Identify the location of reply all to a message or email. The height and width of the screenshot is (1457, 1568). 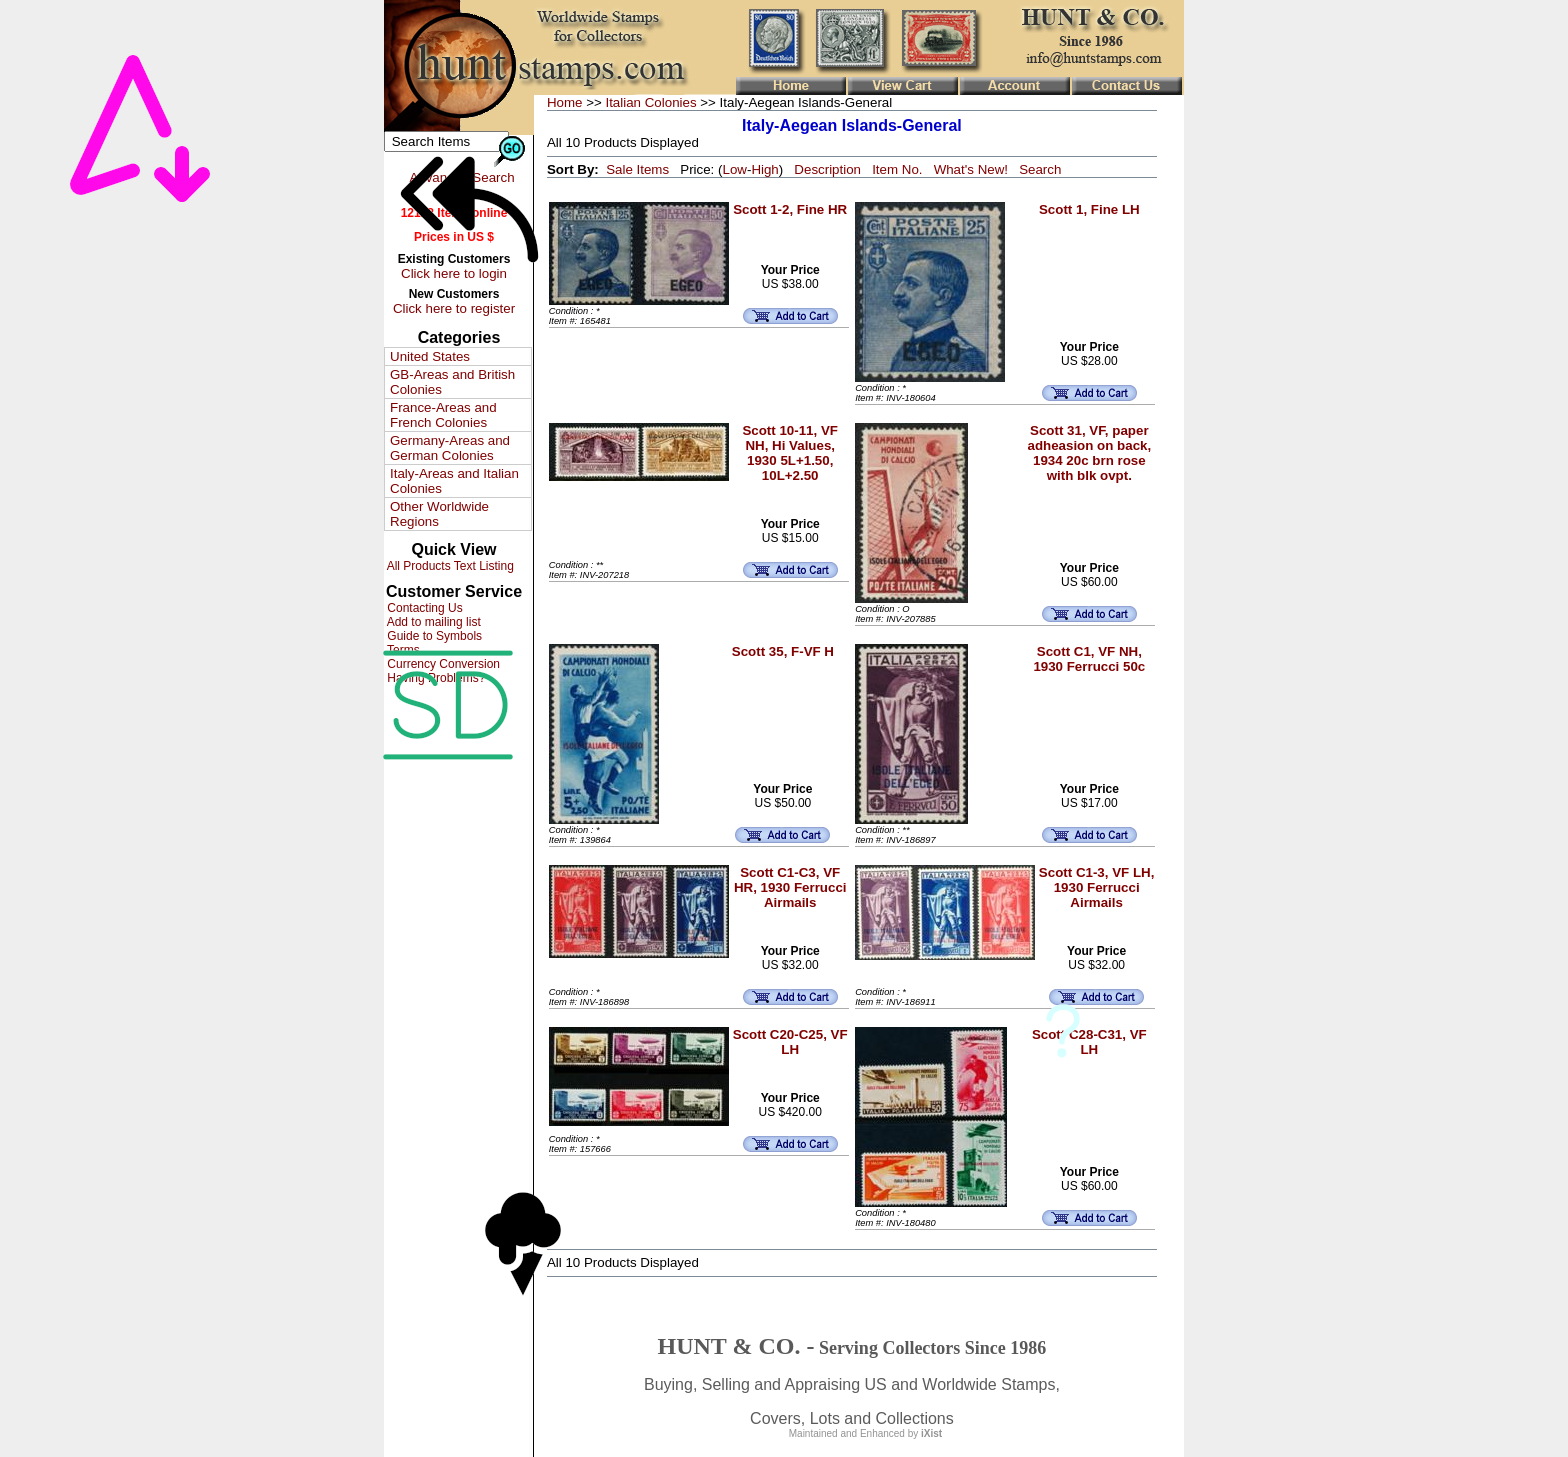
(469, 209).